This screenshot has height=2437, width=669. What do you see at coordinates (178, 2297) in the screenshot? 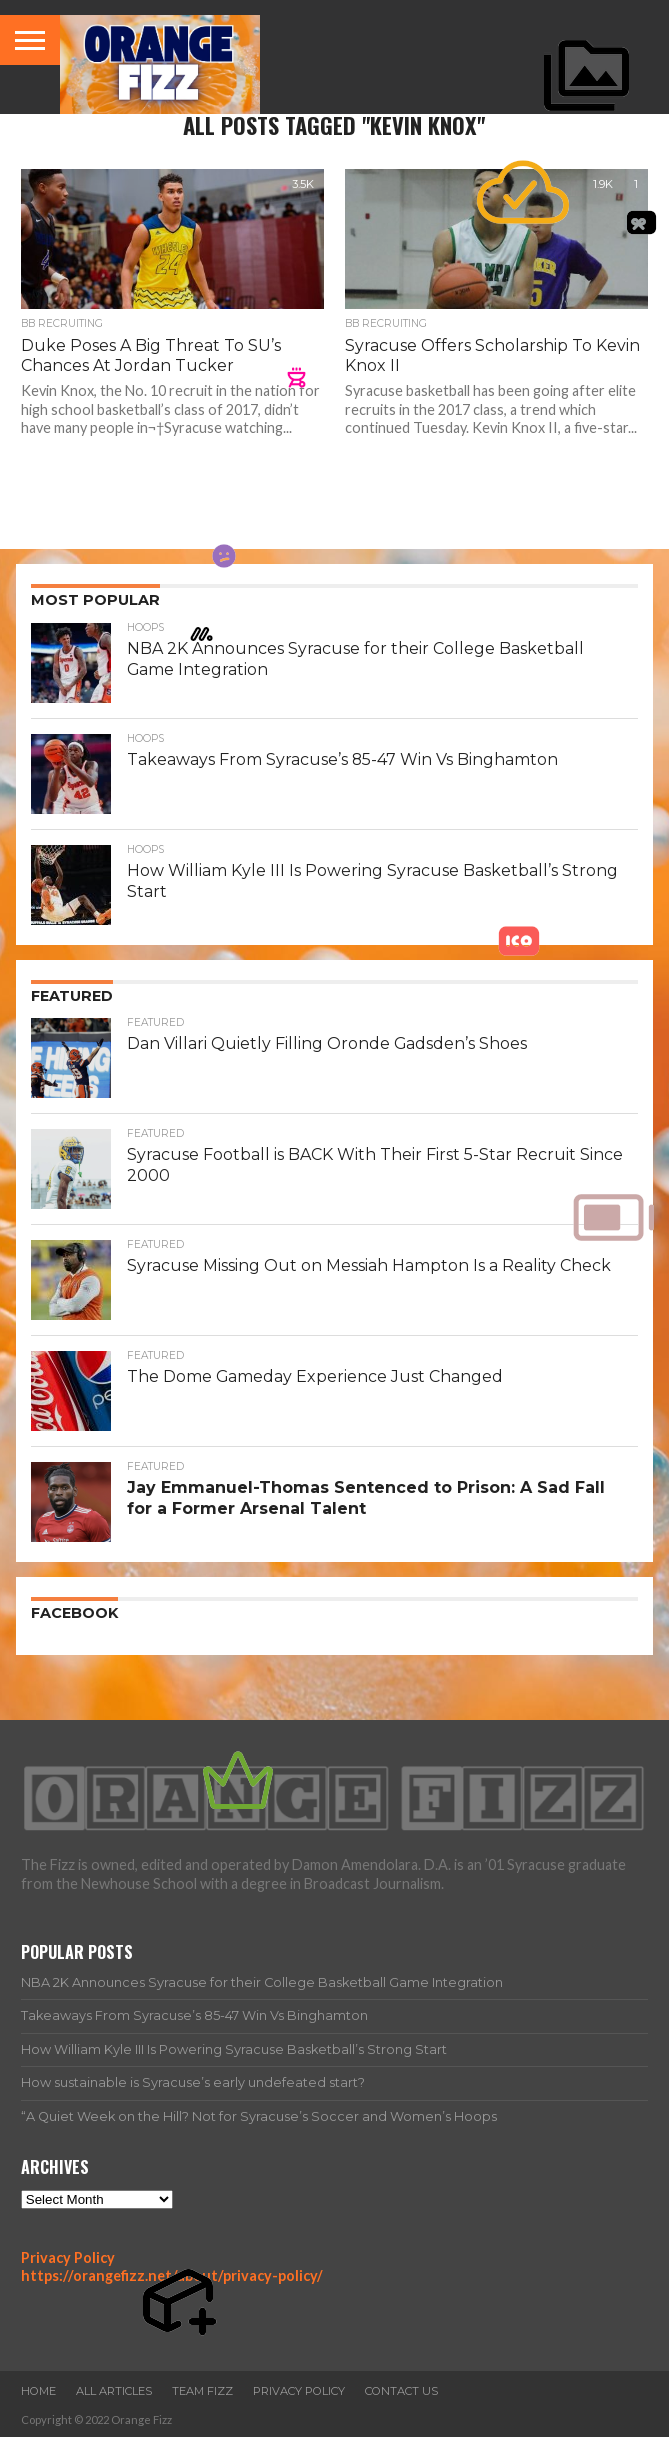
I see `add a new 3D object or shape` at bounding box center [178, 2297].